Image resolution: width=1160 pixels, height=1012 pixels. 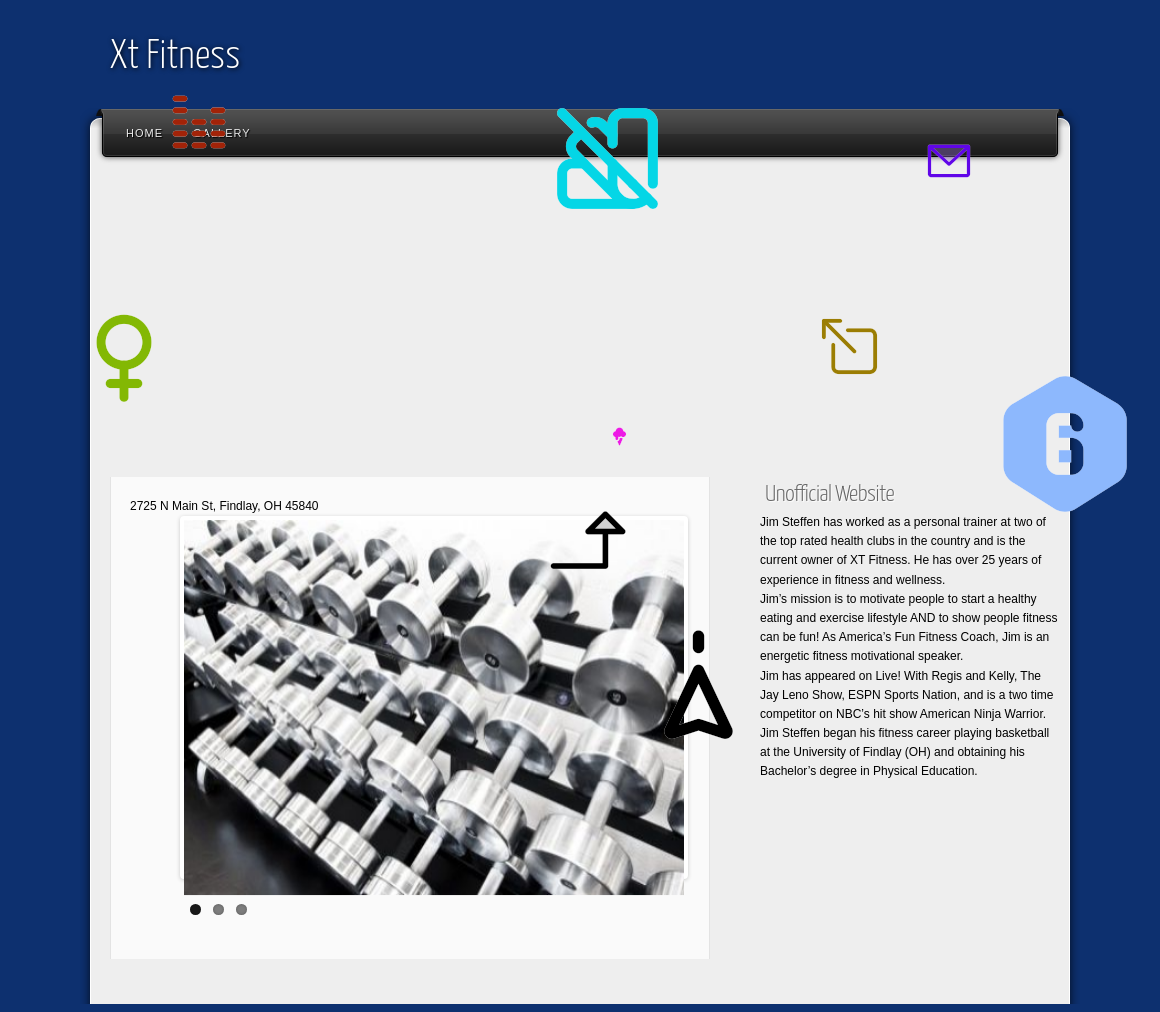 I want to click on open your inbox or email, so click(x=949, y=161).